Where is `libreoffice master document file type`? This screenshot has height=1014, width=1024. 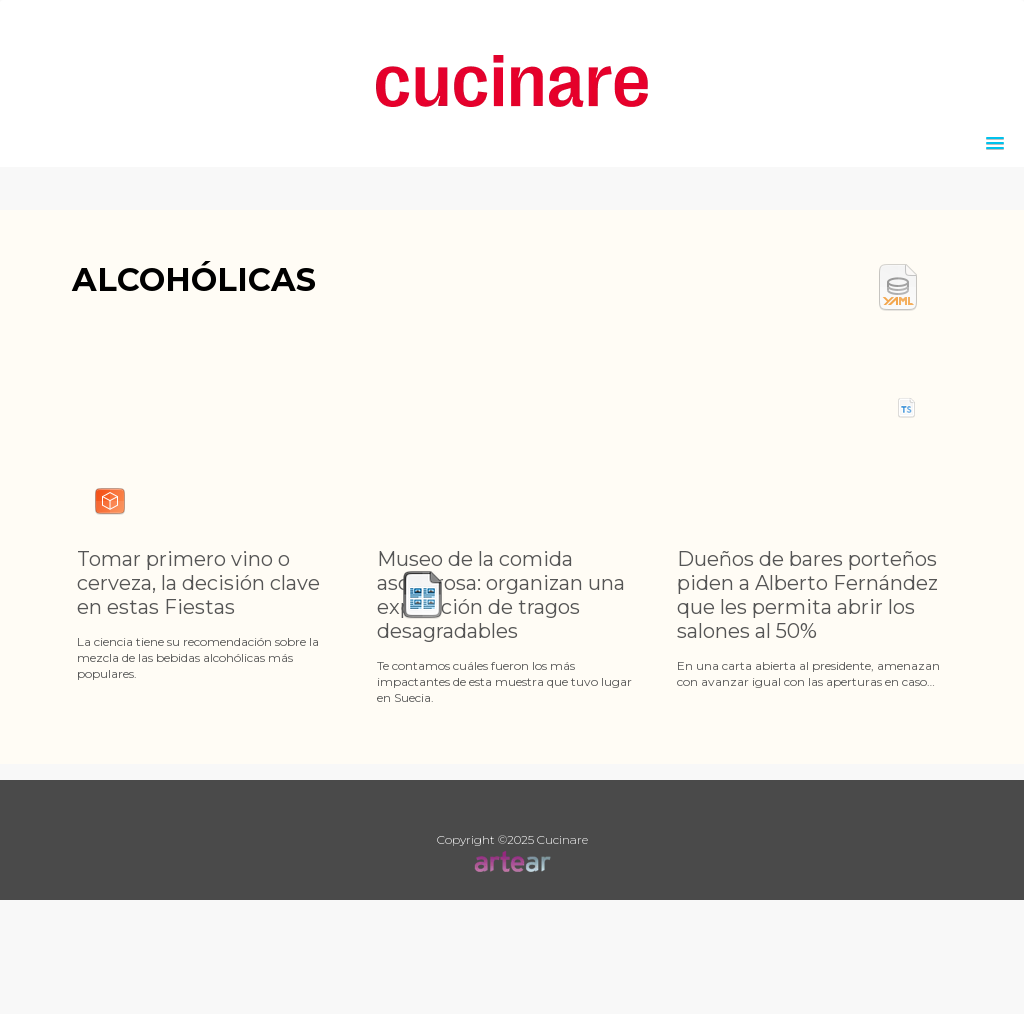
libreoffice master document file type is located at coordinates (422, 594).